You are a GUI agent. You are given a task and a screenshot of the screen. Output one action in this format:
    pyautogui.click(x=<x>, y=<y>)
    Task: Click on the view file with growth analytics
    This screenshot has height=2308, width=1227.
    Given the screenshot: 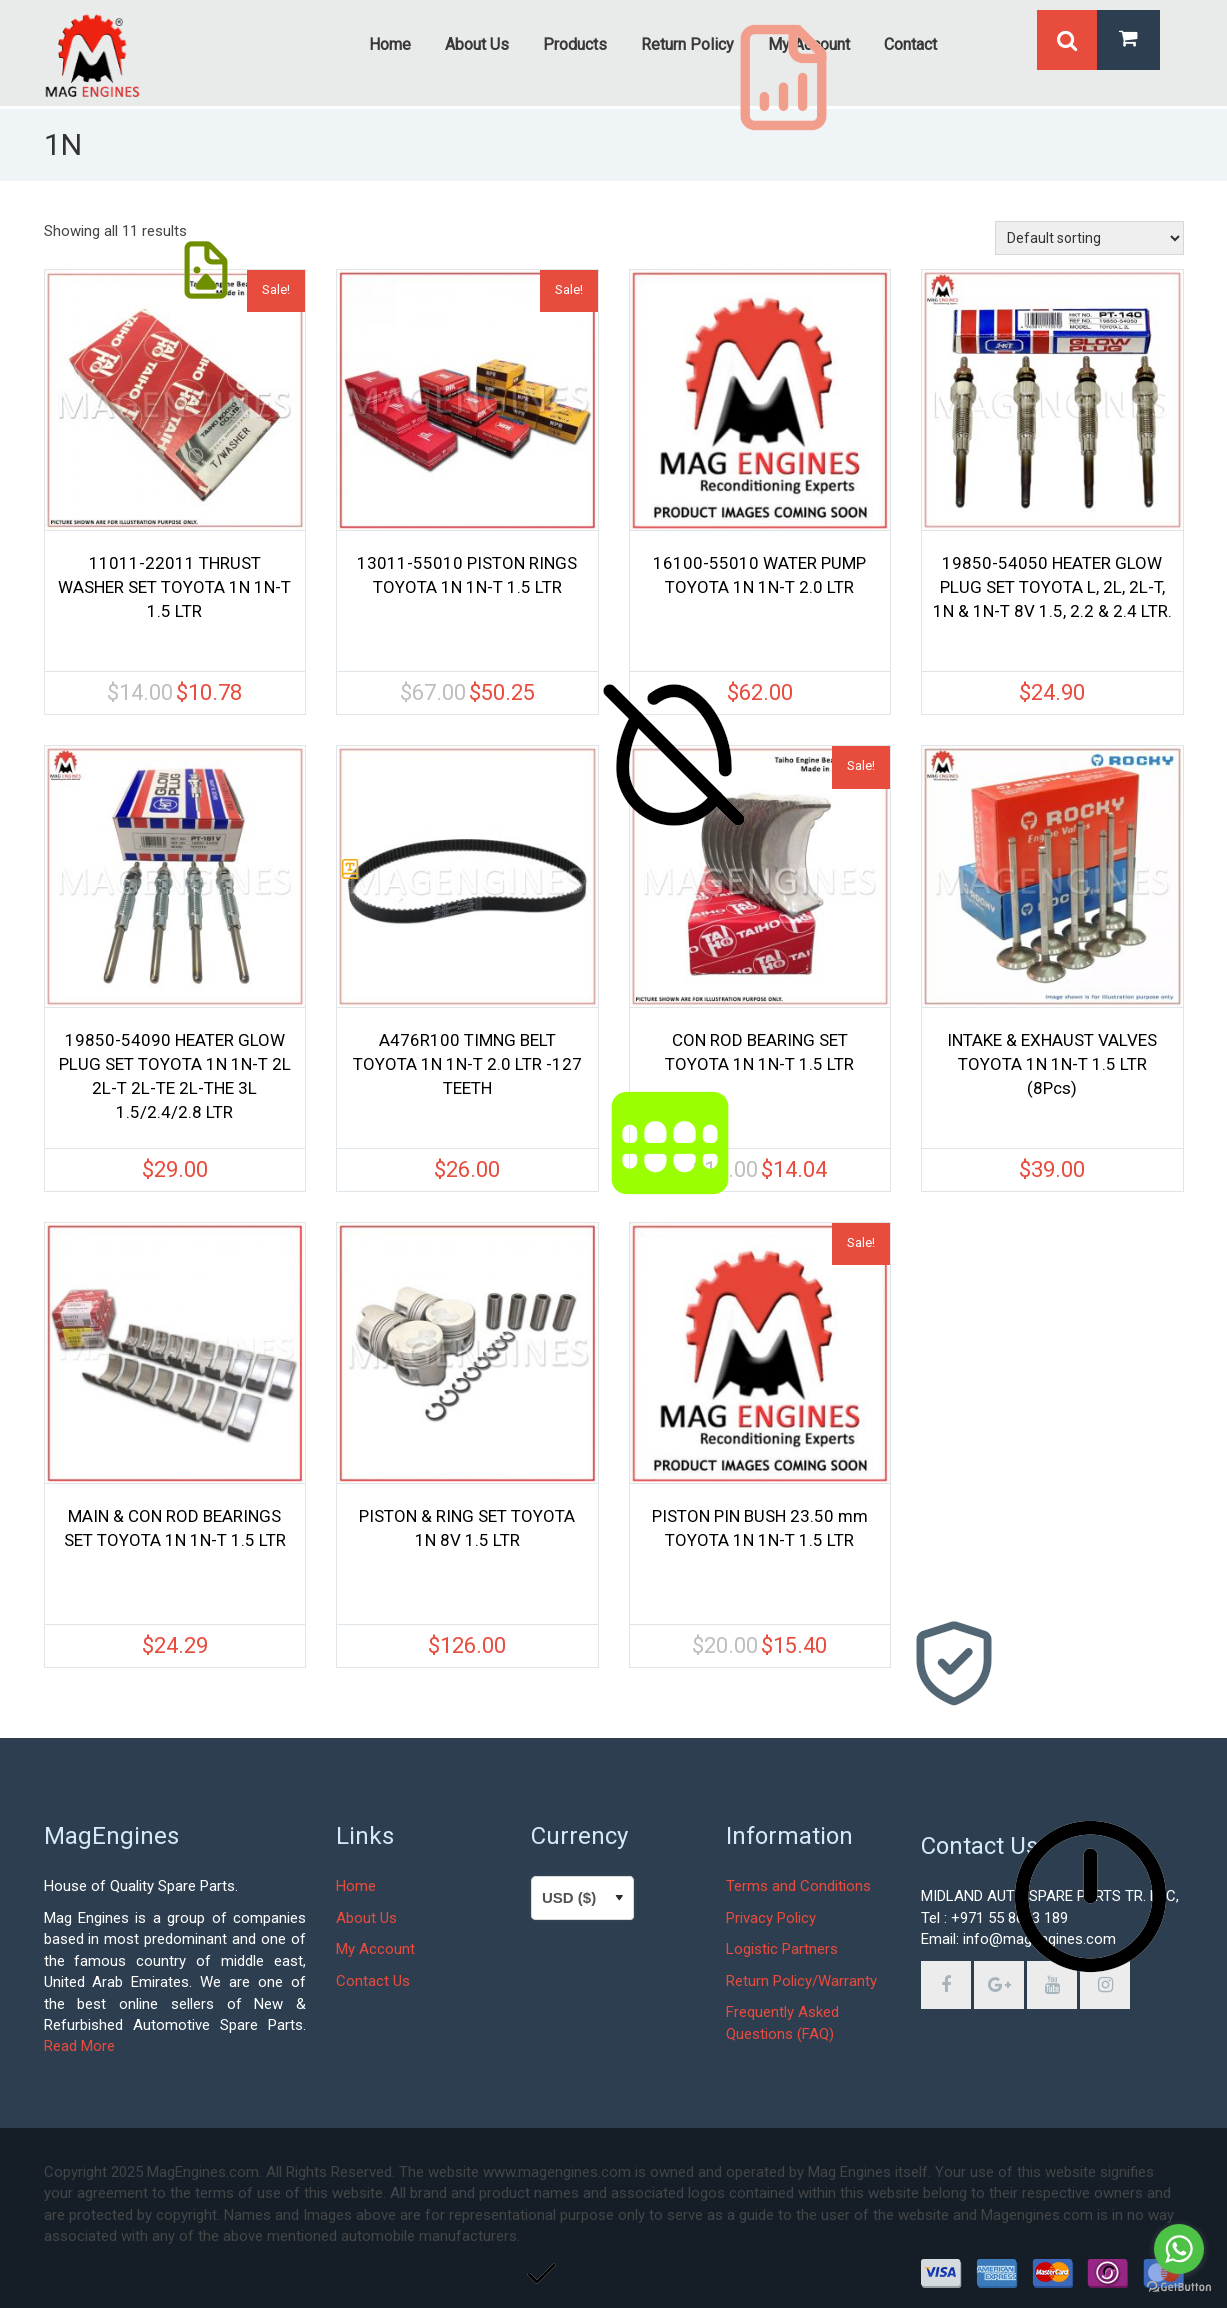 What is the action you would take?
    pyautogui.click(x=783, y=77)
    